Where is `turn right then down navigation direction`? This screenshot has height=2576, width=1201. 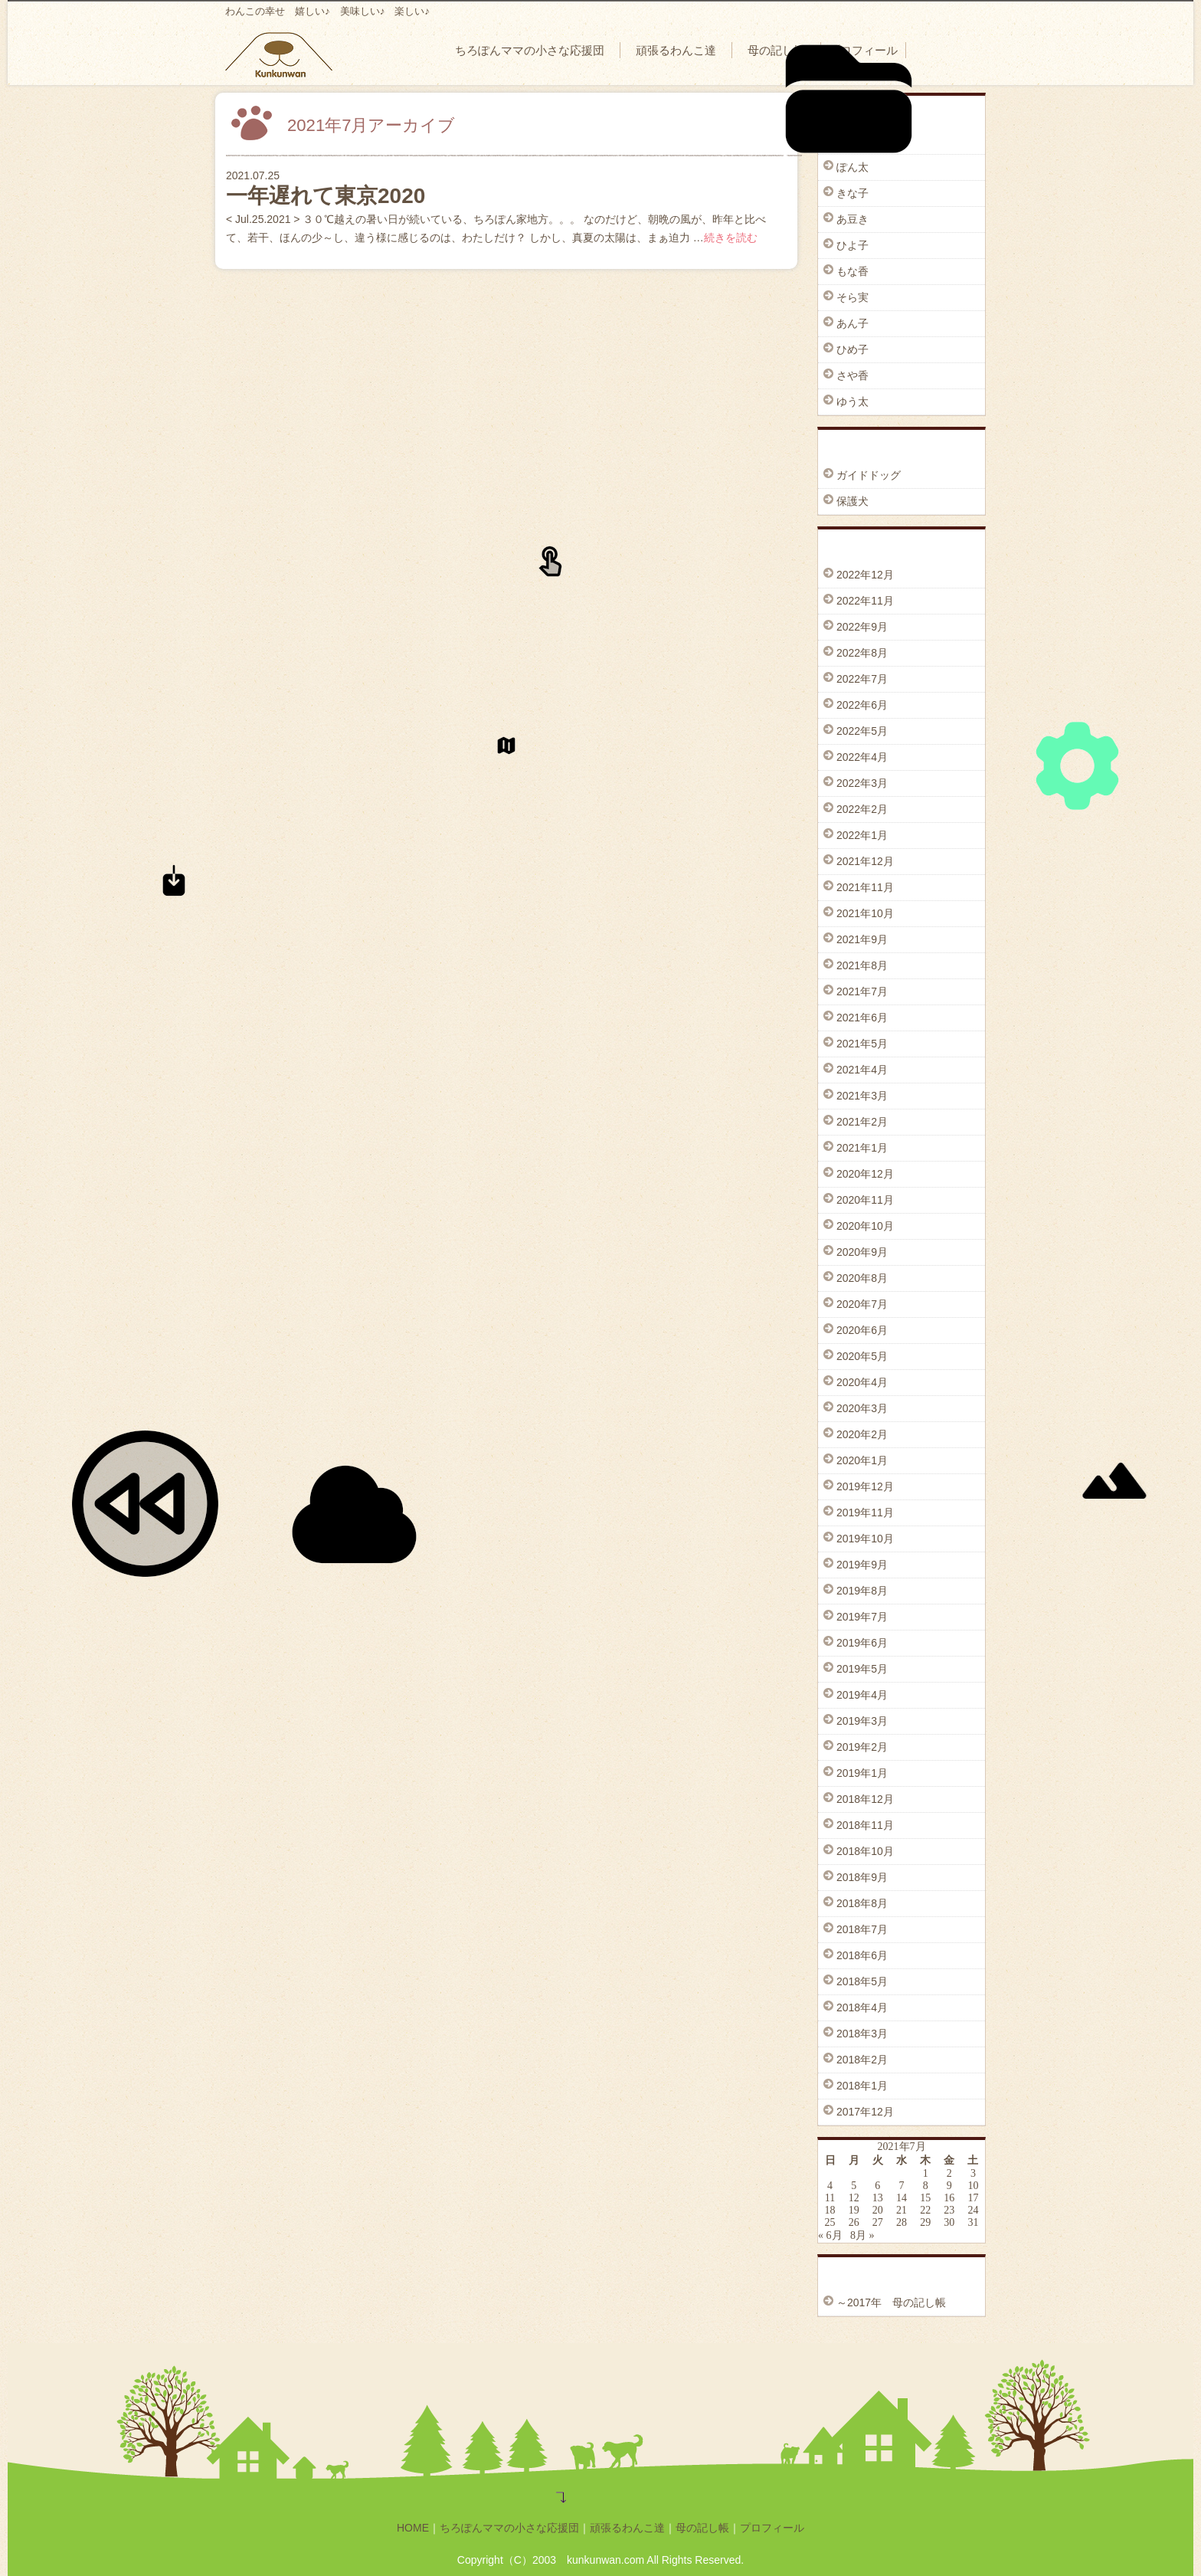
turn right then down navigation direction is located at coordinates (561, 2497).